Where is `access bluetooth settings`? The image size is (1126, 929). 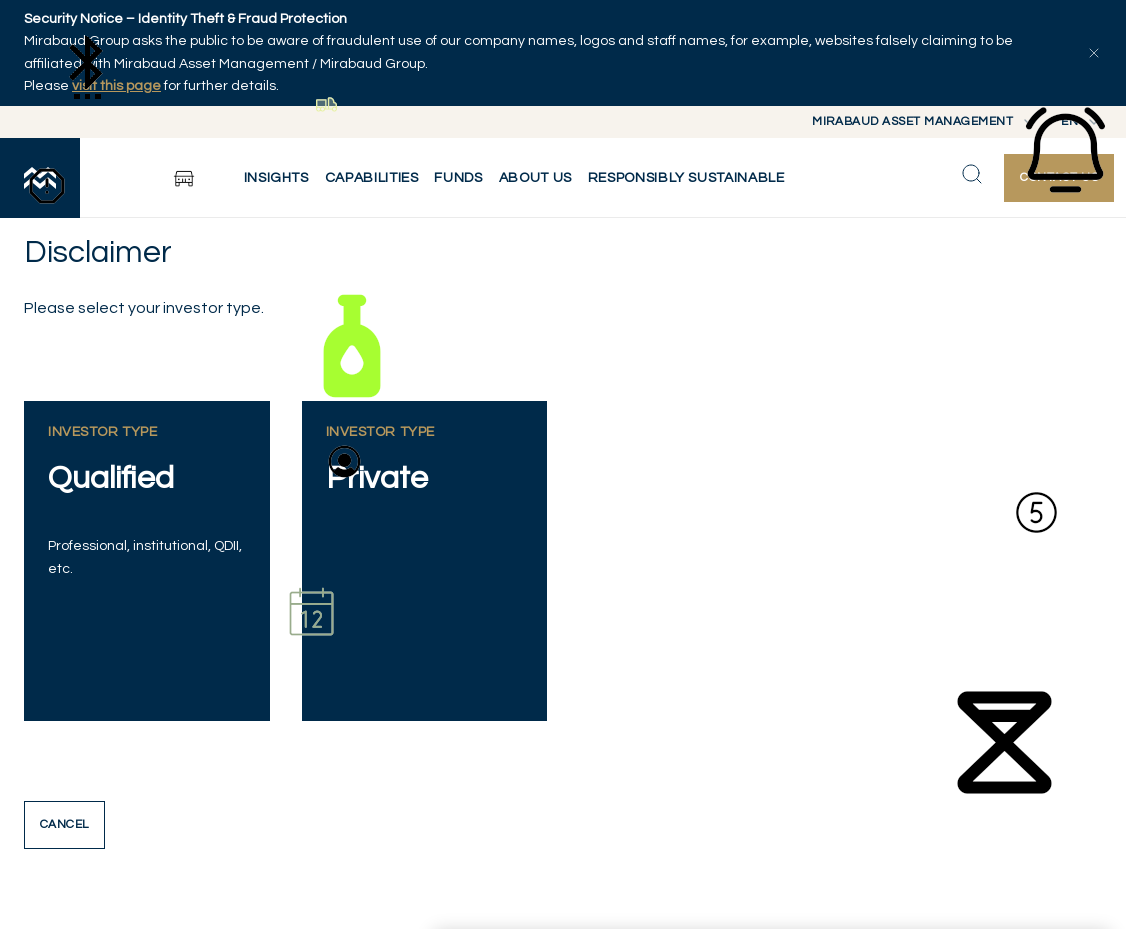
access bluetooth settings is located at coordinates (87, 67).